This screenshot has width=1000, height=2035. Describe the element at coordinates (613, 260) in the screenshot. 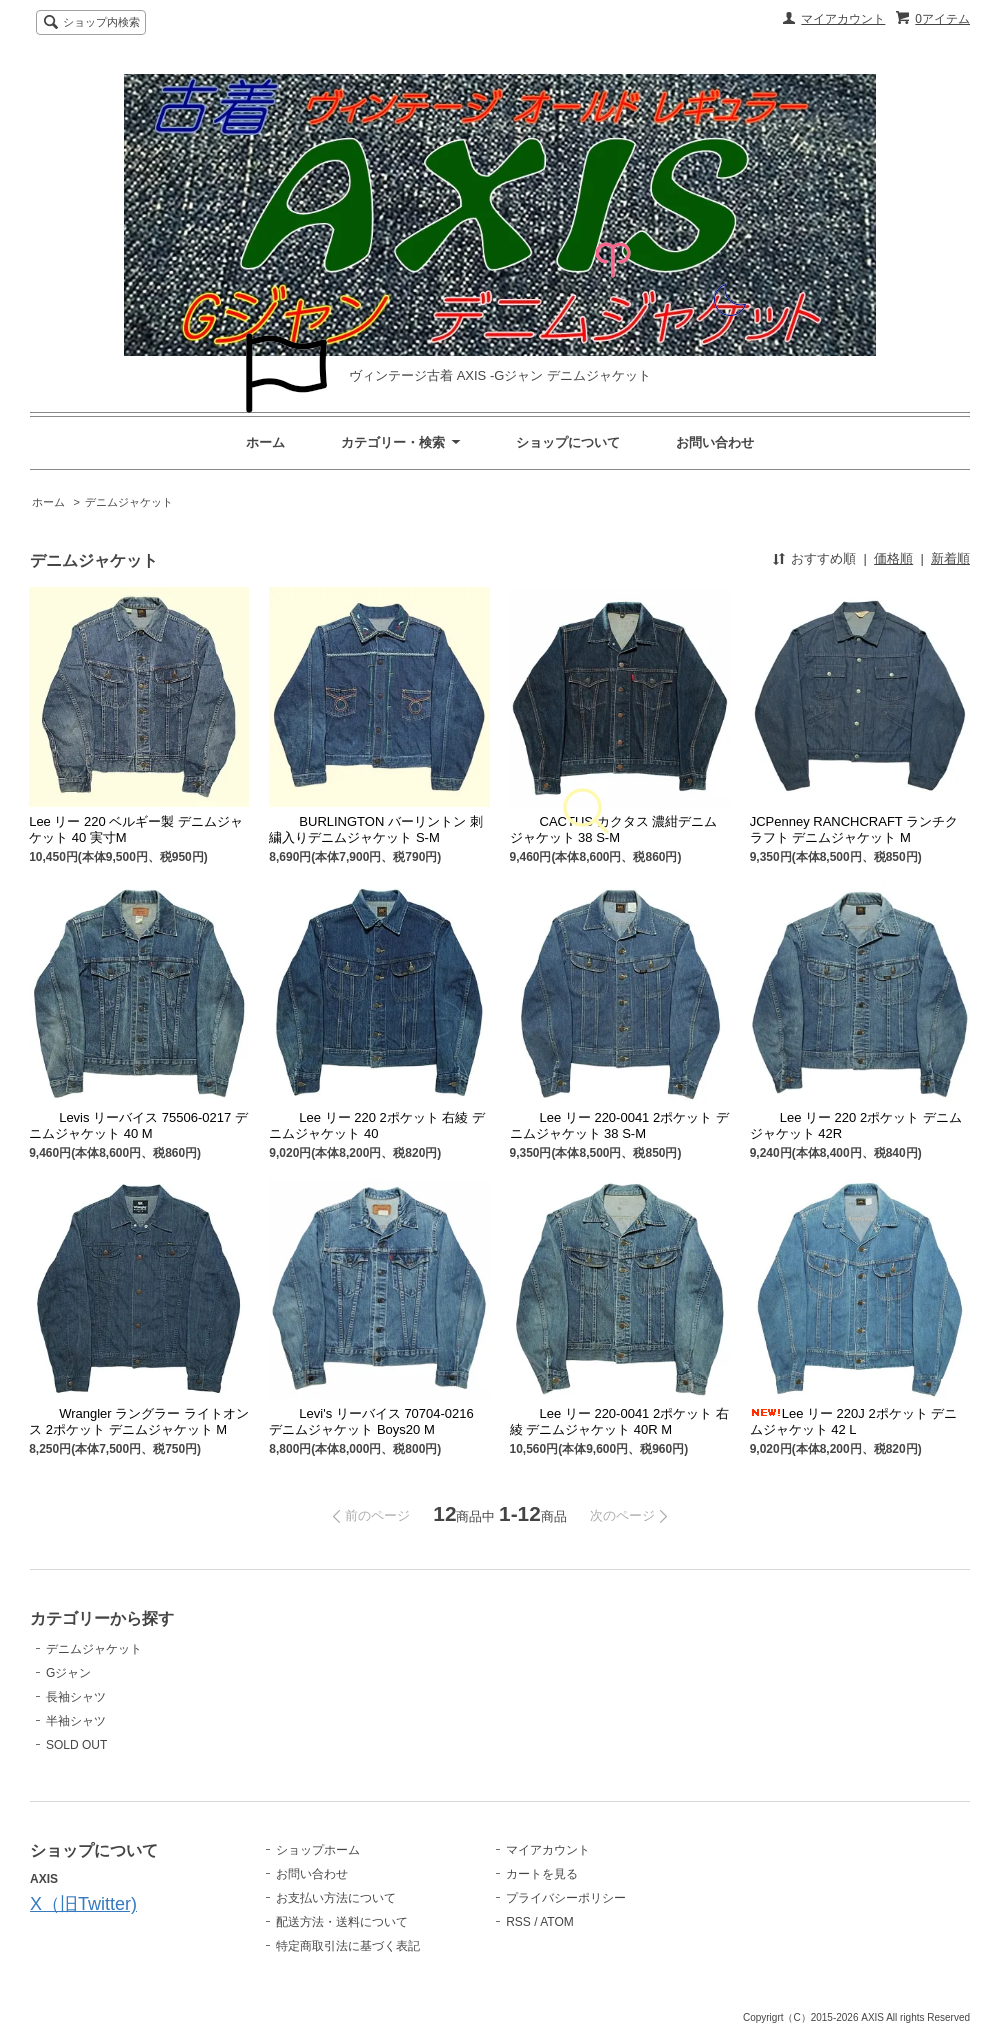

I see `indicates aries zodiac sign` at that location.